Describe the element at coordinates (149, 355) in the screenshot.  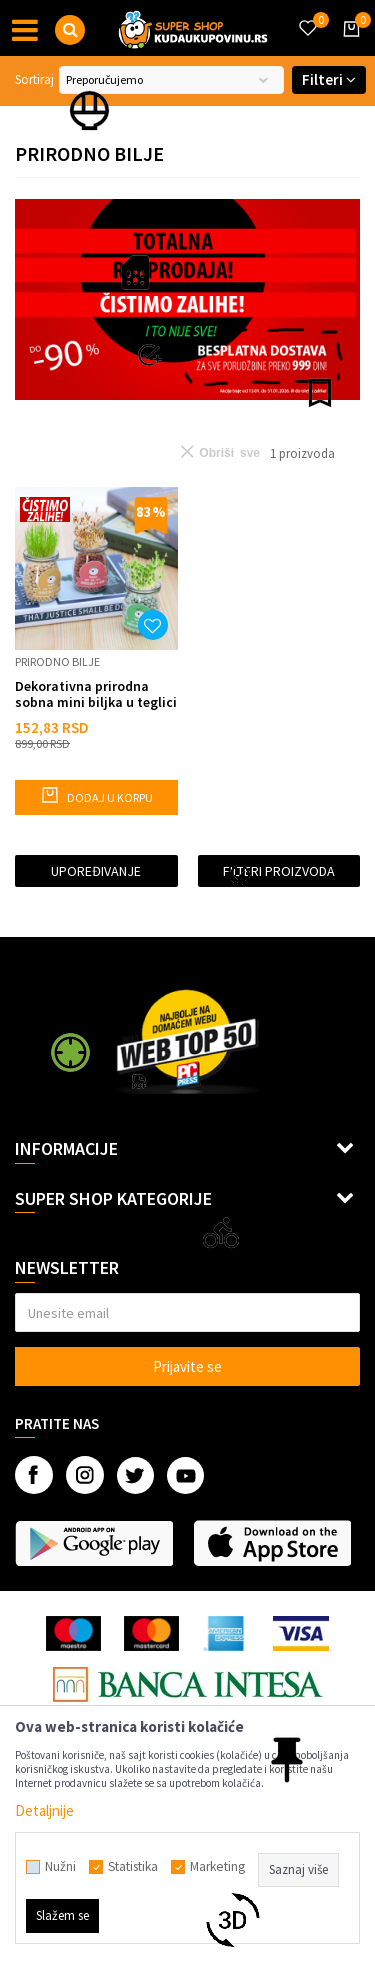
I see `add a new task to your list` at that location.